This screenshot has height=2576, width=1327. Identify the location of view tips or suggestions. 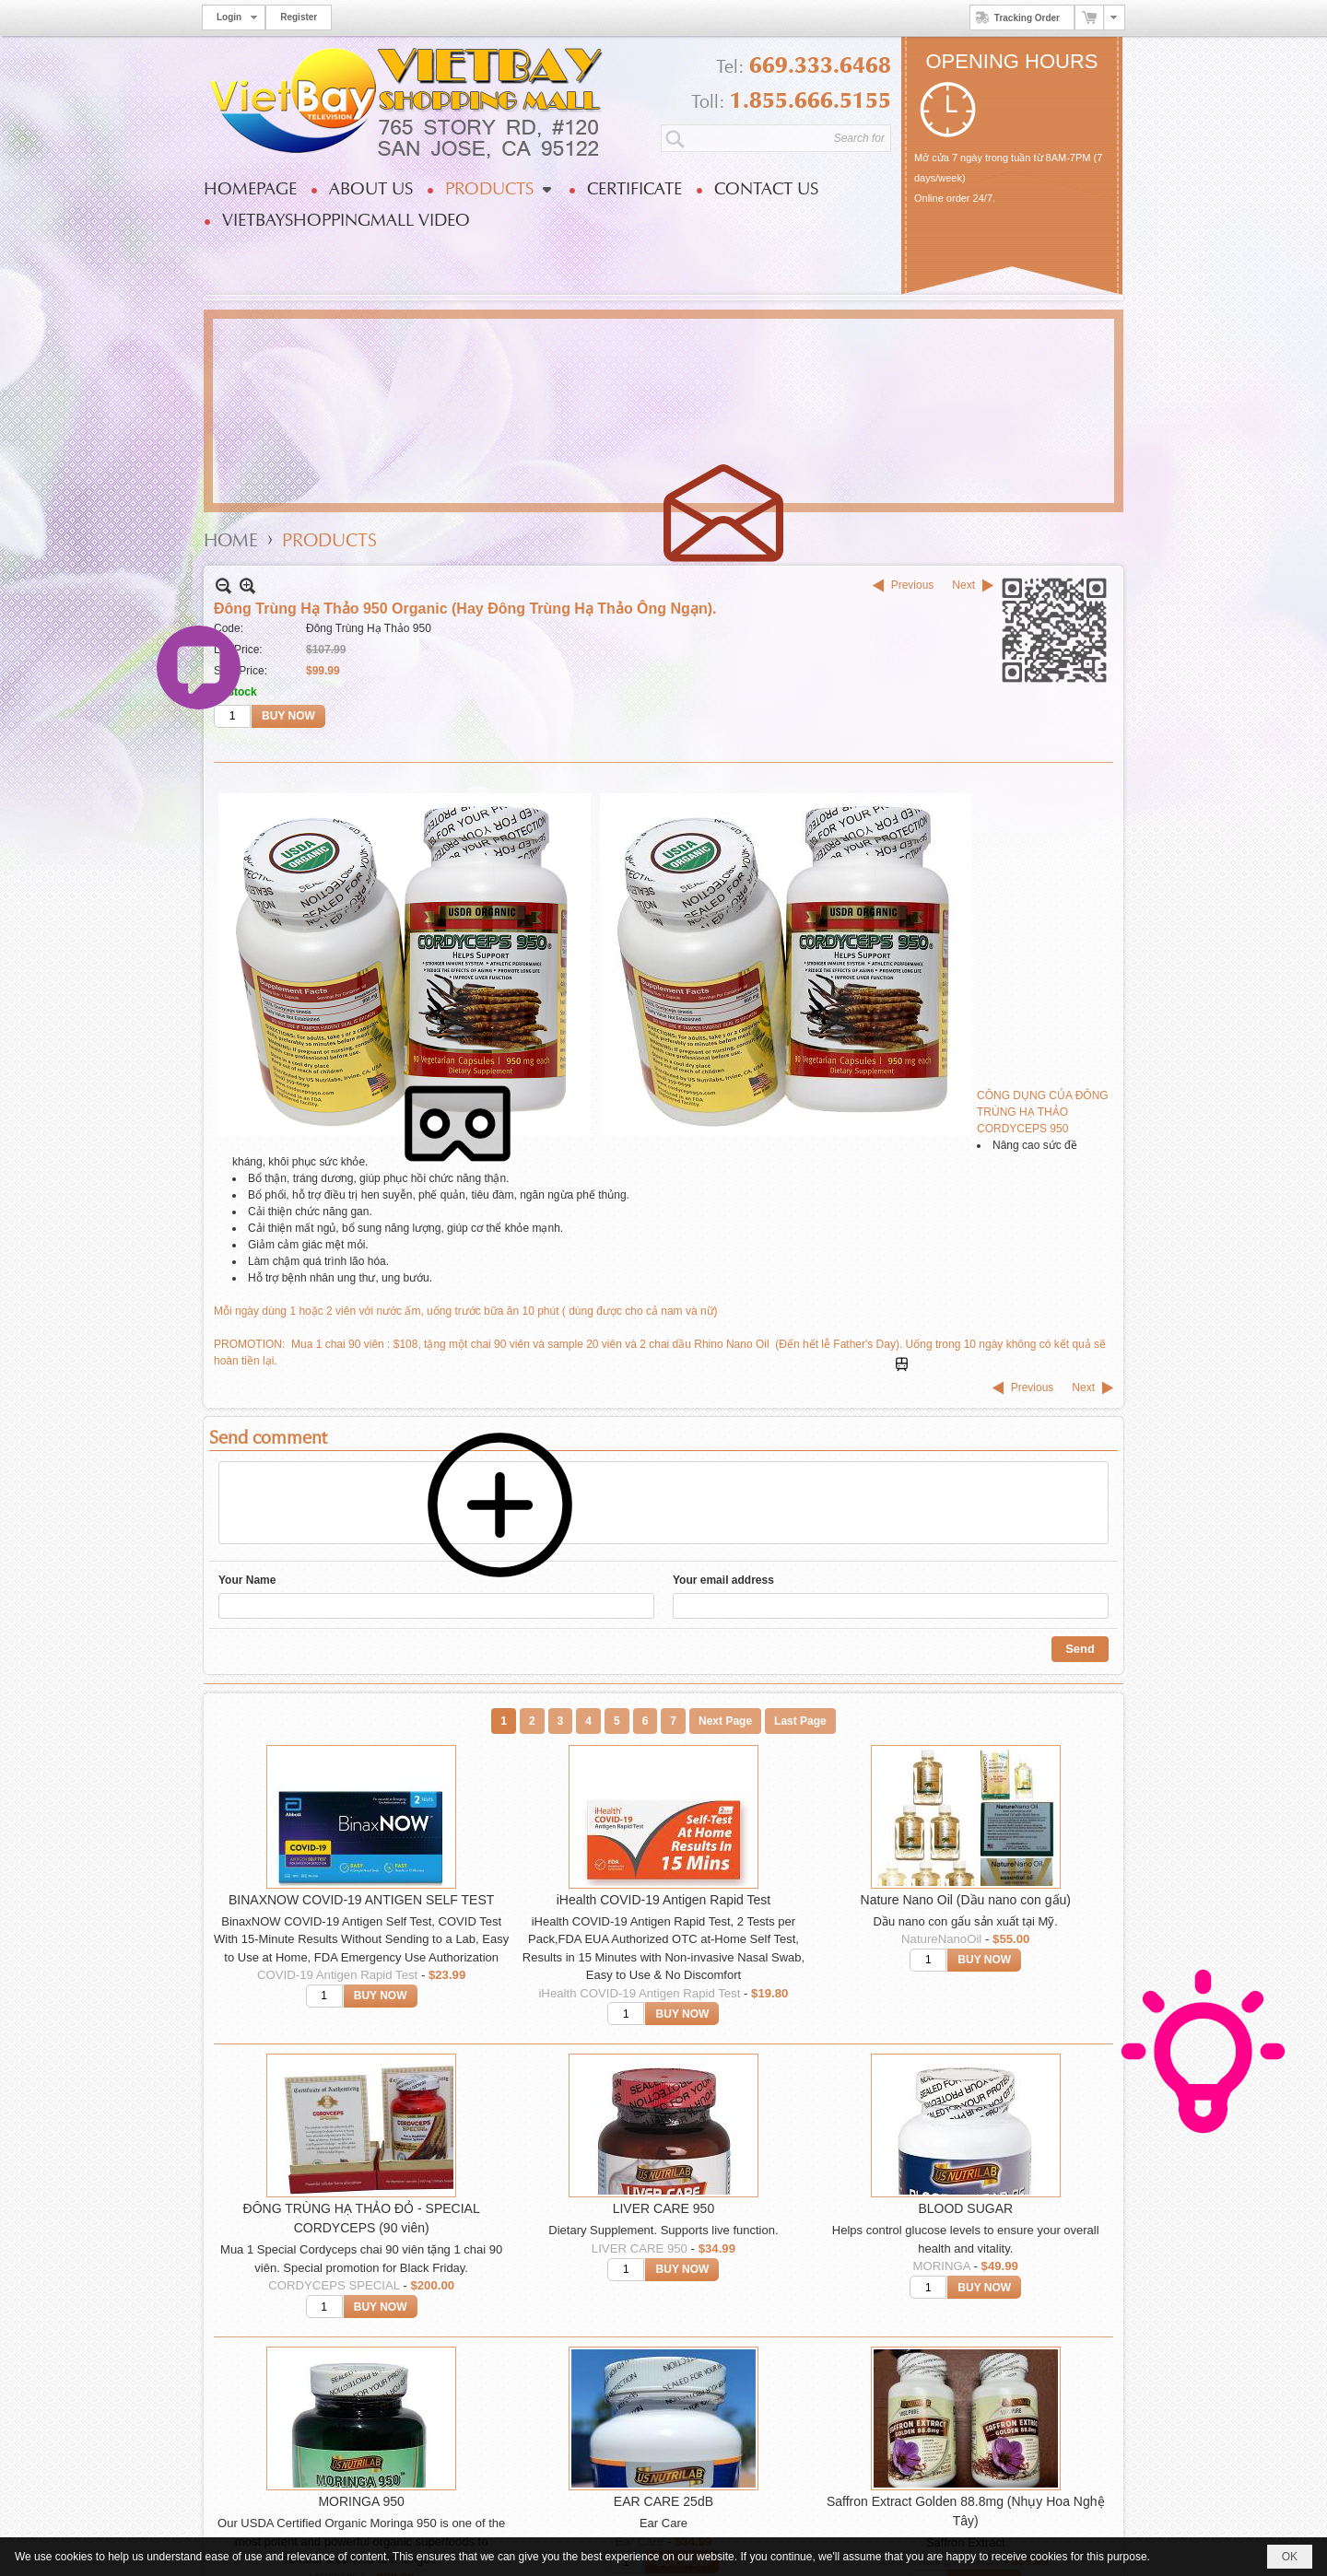
(1203, 2051).